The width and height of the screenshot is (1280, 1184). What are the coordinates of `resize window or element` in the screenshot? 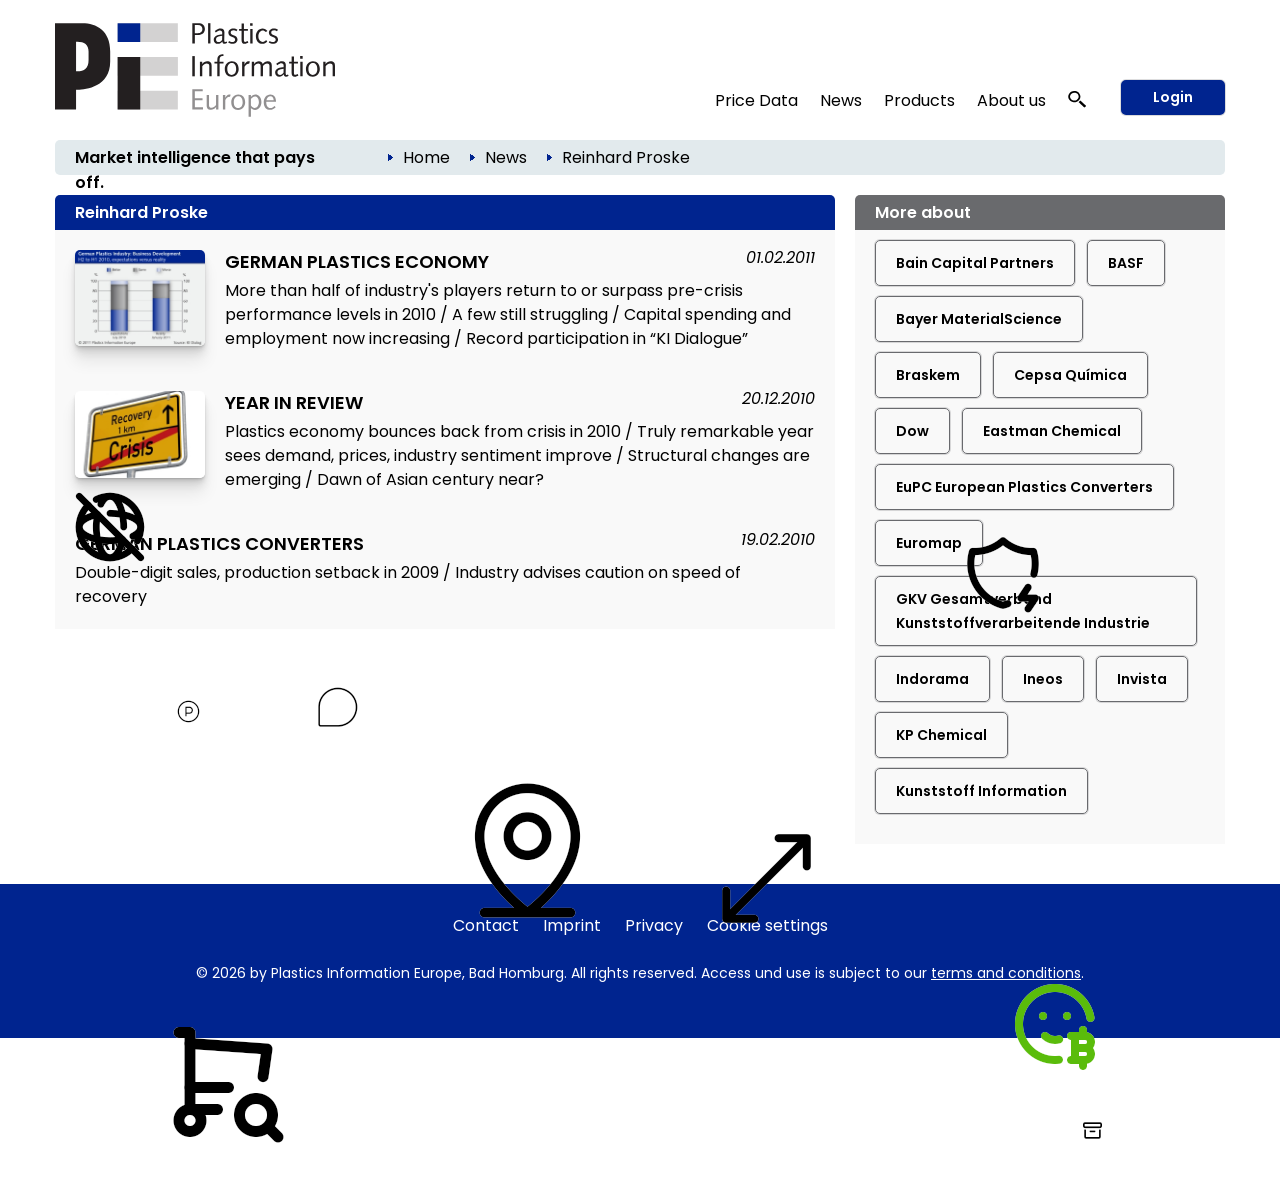 It's located at (766, 878).